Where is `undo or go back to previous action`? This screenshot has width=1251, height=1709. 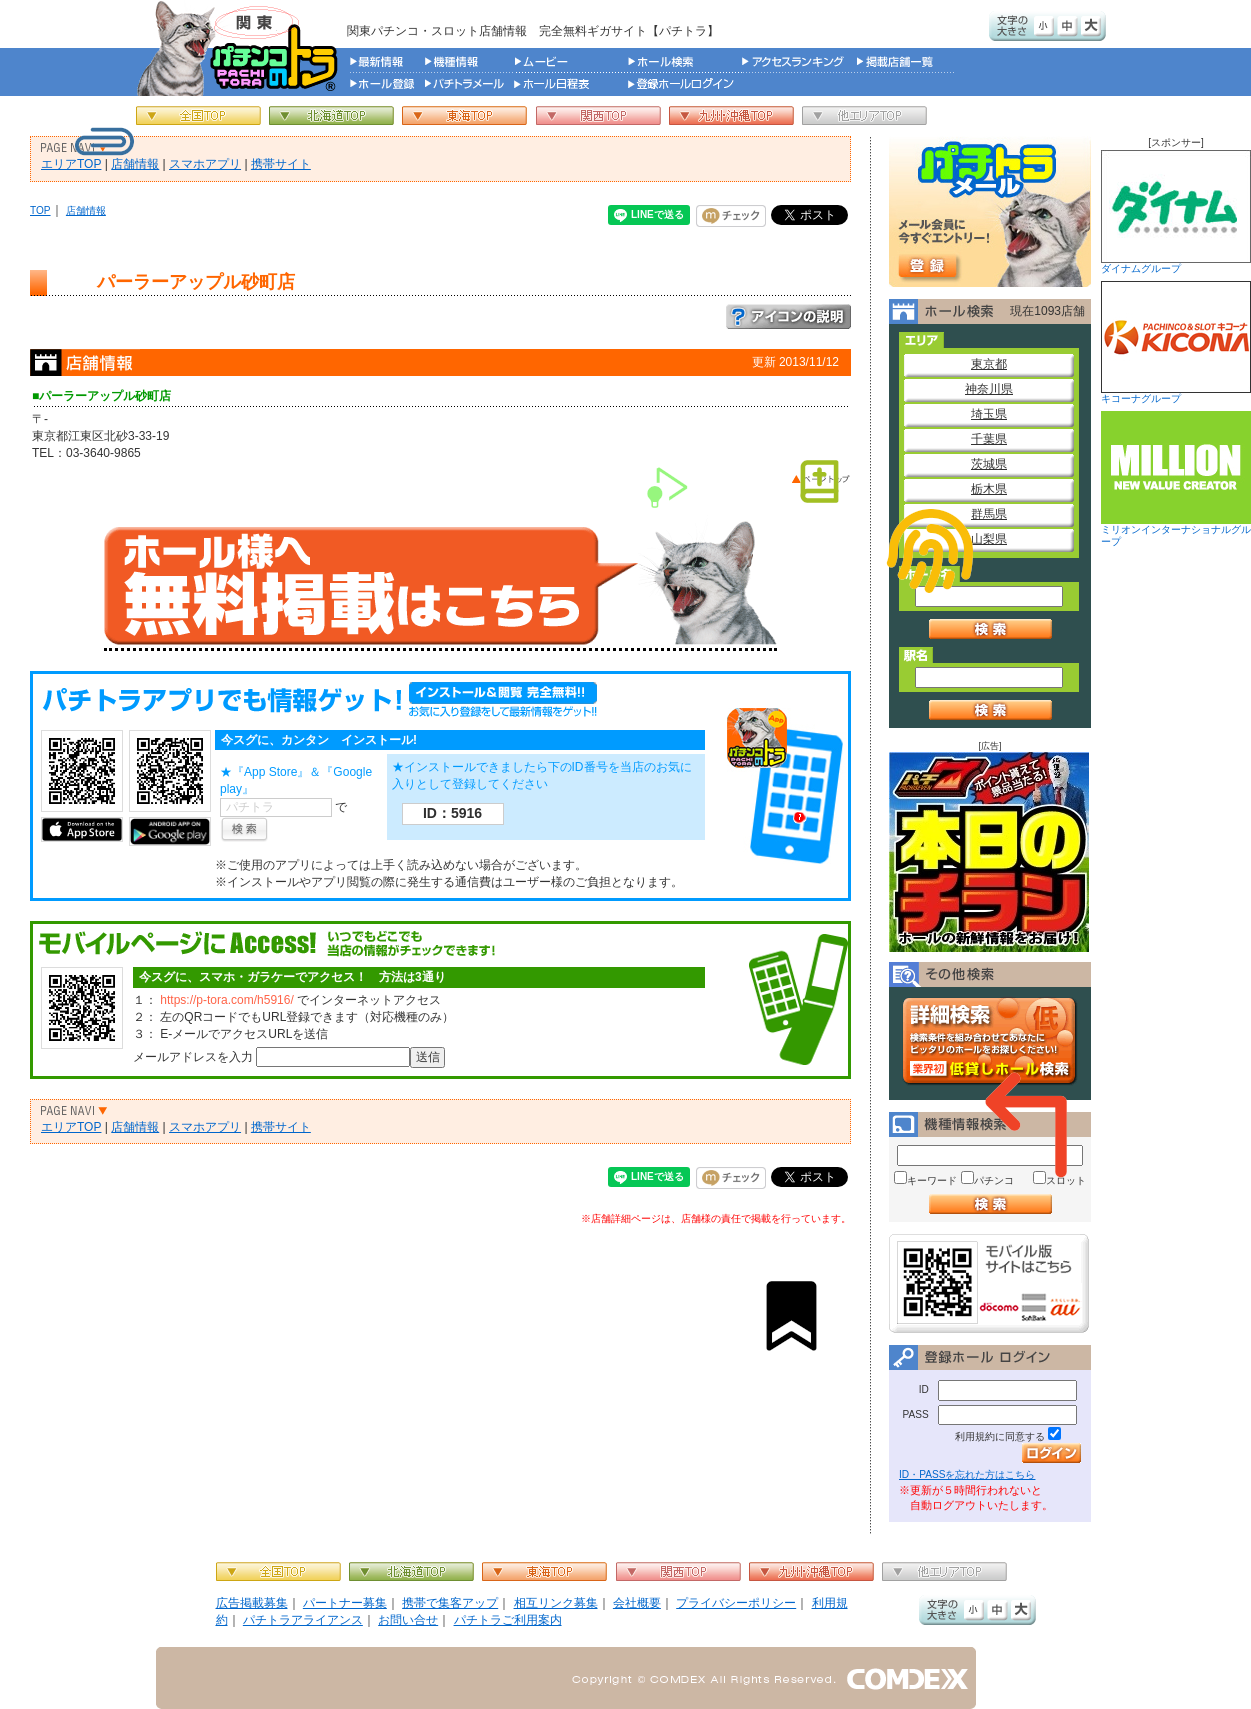
undo or go back to previous action is located at coordinates (1030, 1125).